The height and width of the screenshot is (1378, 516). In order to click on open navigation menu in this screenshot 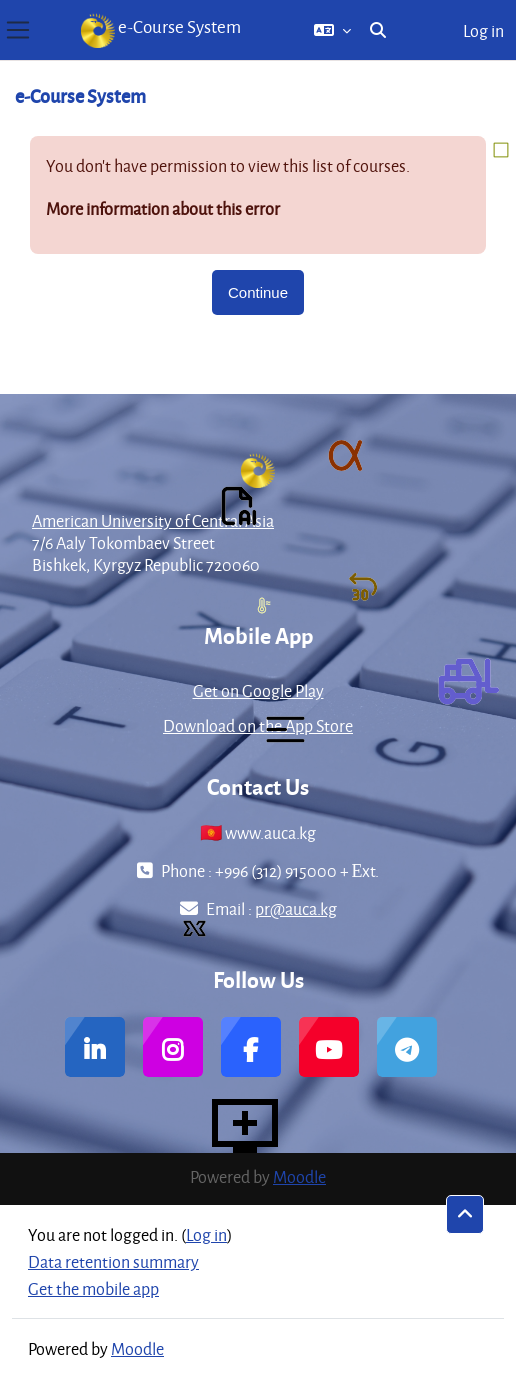, I will do `click(285, 729)`.